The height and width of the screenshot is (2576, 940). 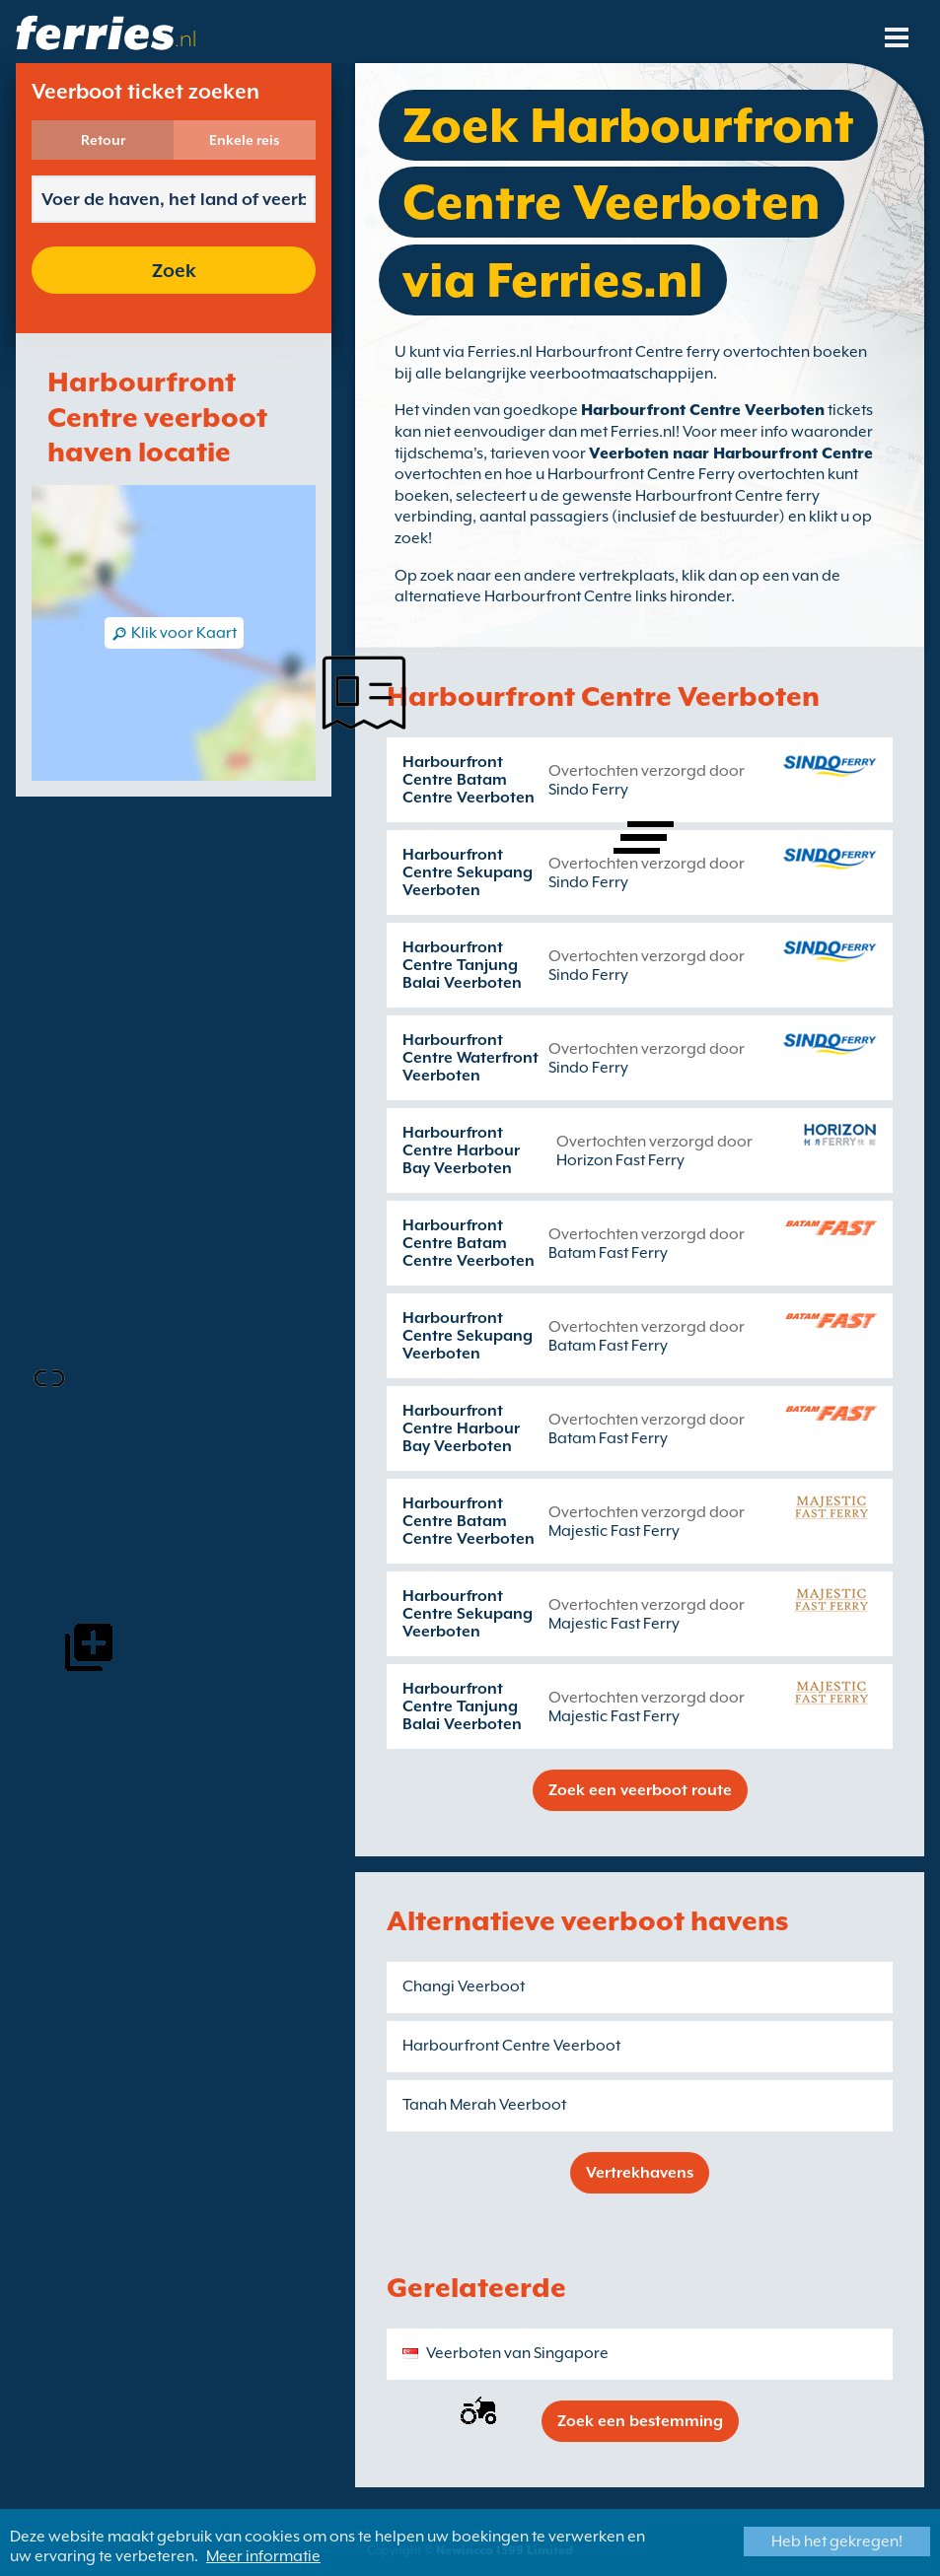 What do you see at coordinates (643, 837) in the screenshot?
I see `clear all notifications or messages` at bounding box center [643, 837].